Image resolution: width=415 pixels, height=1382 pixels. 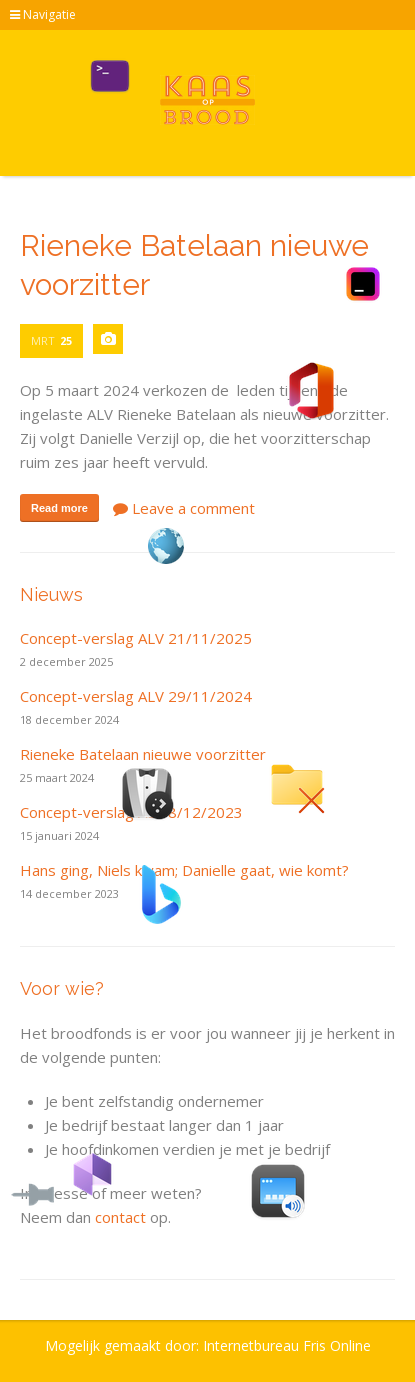 I want to click on access global or international settings, so click(x=166, y=546).